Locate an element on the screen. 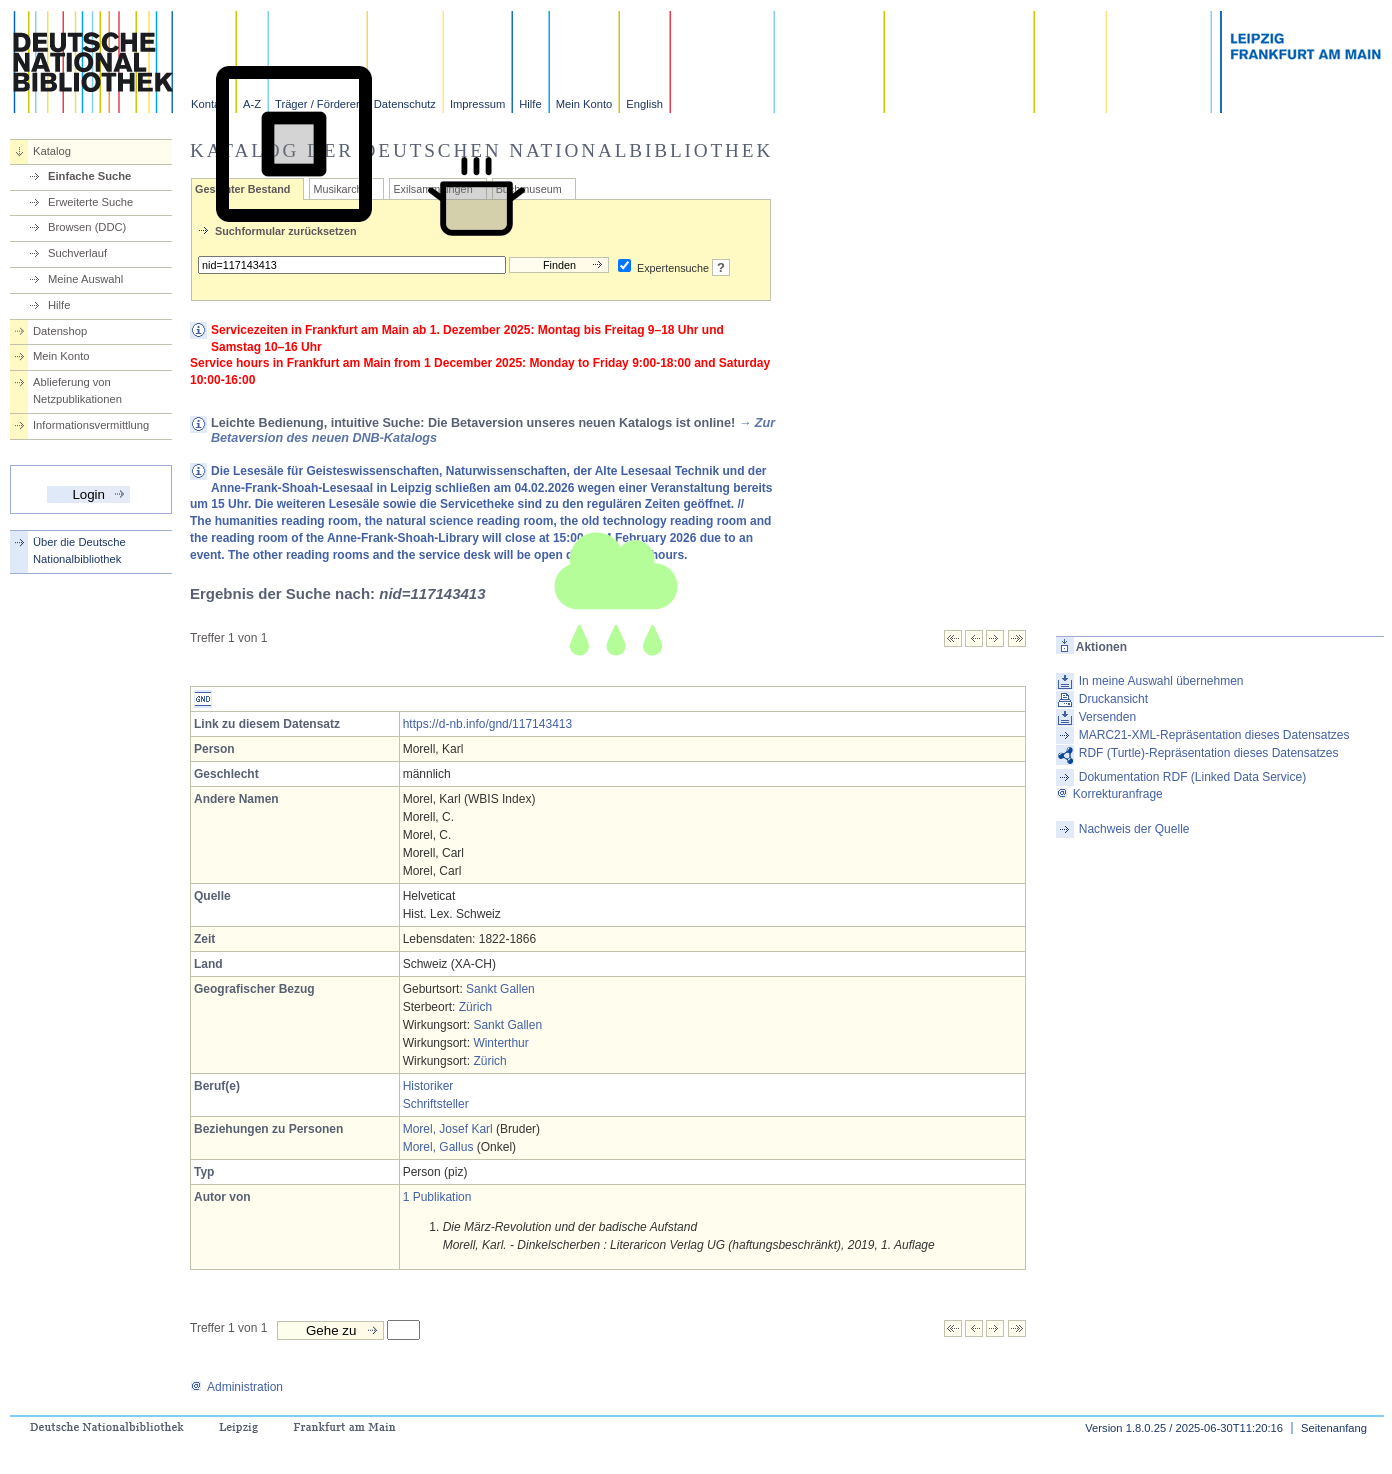  indicates rainy weather conditions is located at coordinates (616, 594).